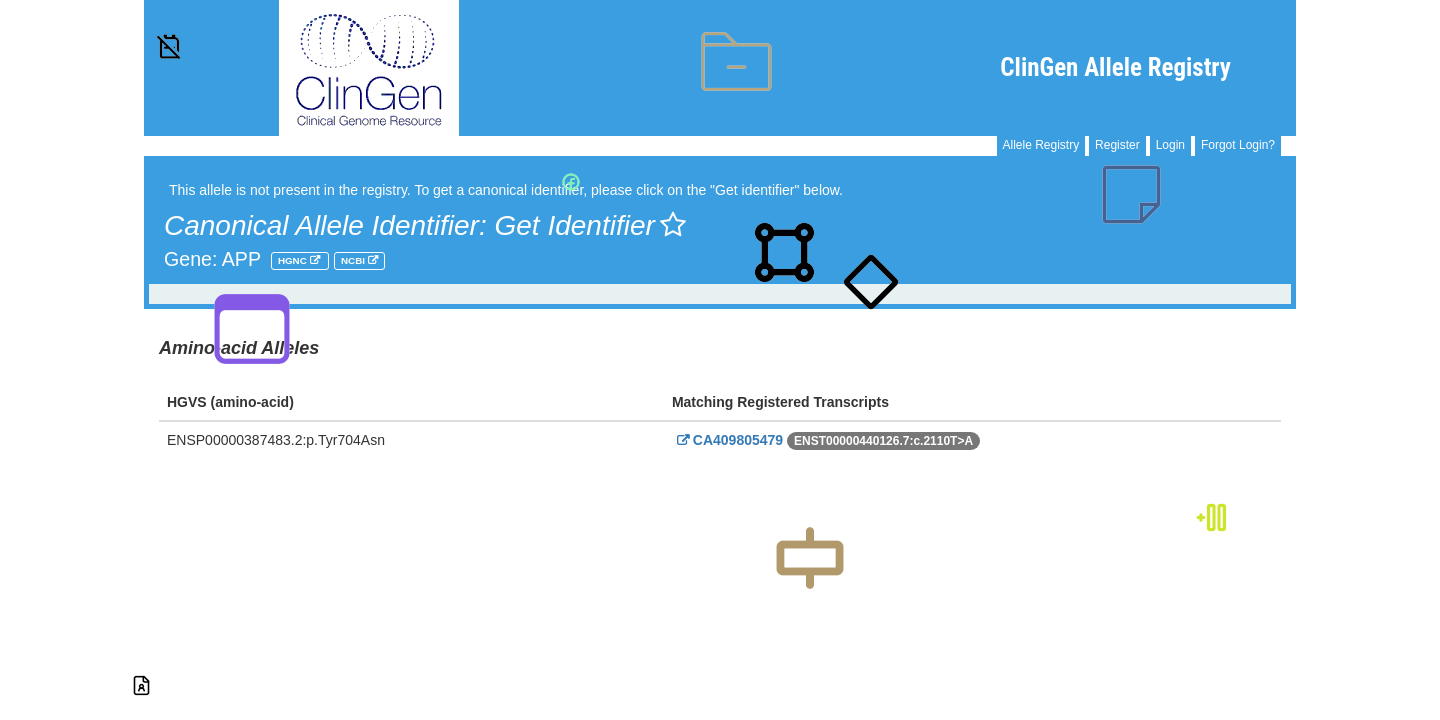 Image resolution: width=1440 pixels, height=720 pixels. Describe the element at coordinates (141, 685) in the screenshot. I see `view user profile document` at that location.